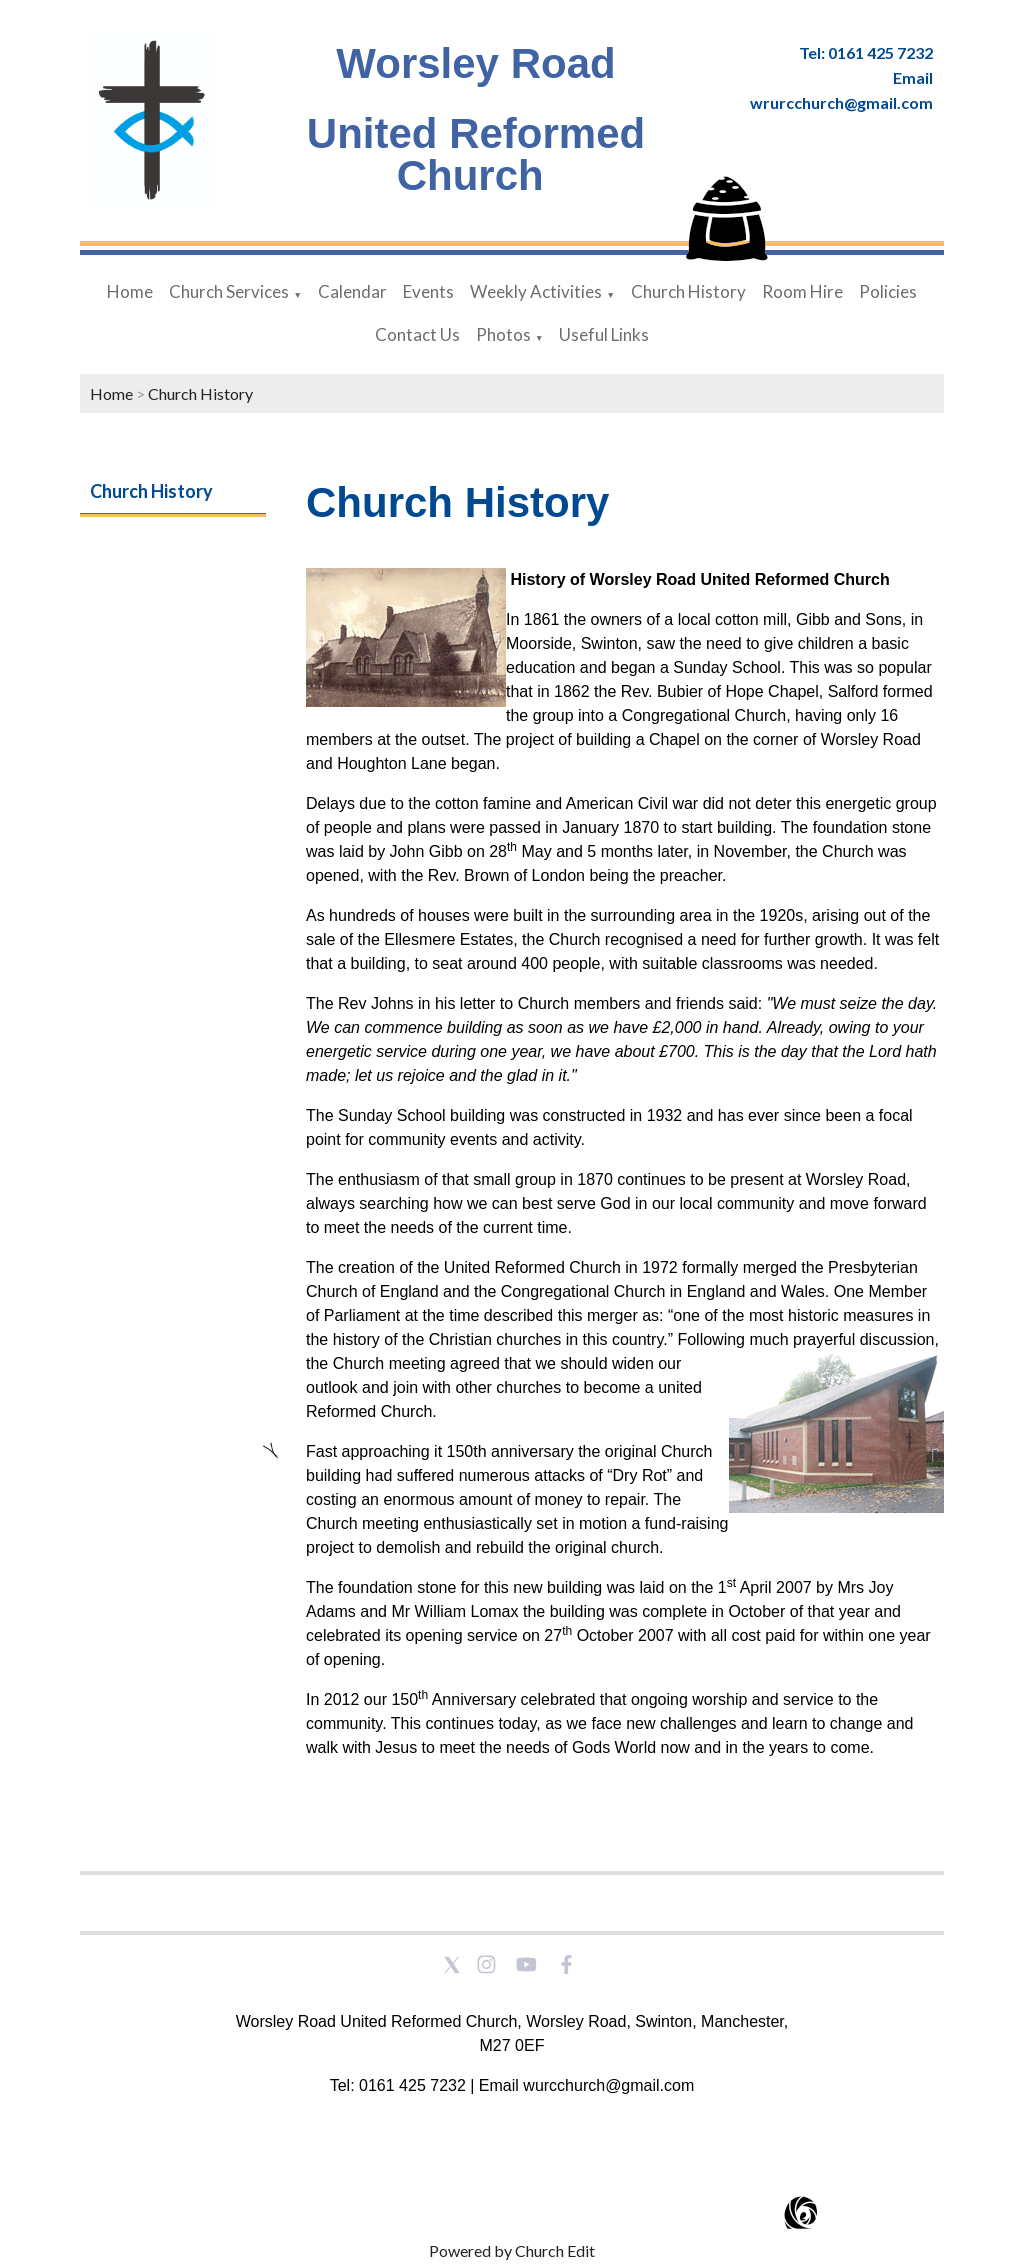 This screenshot has height=2268, width=1024. I want to click on dowsing or divination tool in a game interface, so click(270, 1450).